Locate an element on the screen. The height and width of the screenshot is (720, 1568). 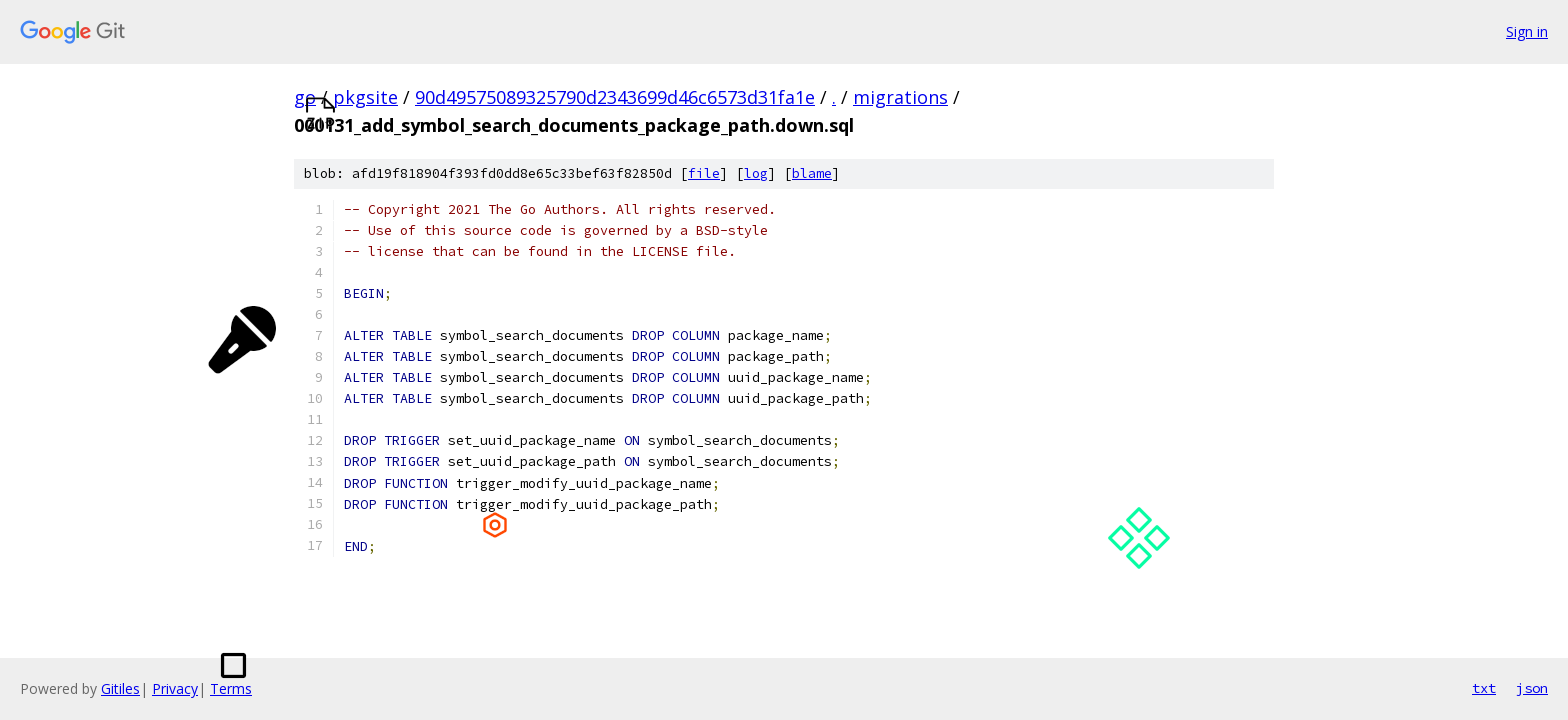
access quick actions or app grid is located at coordinates (1139, 538).